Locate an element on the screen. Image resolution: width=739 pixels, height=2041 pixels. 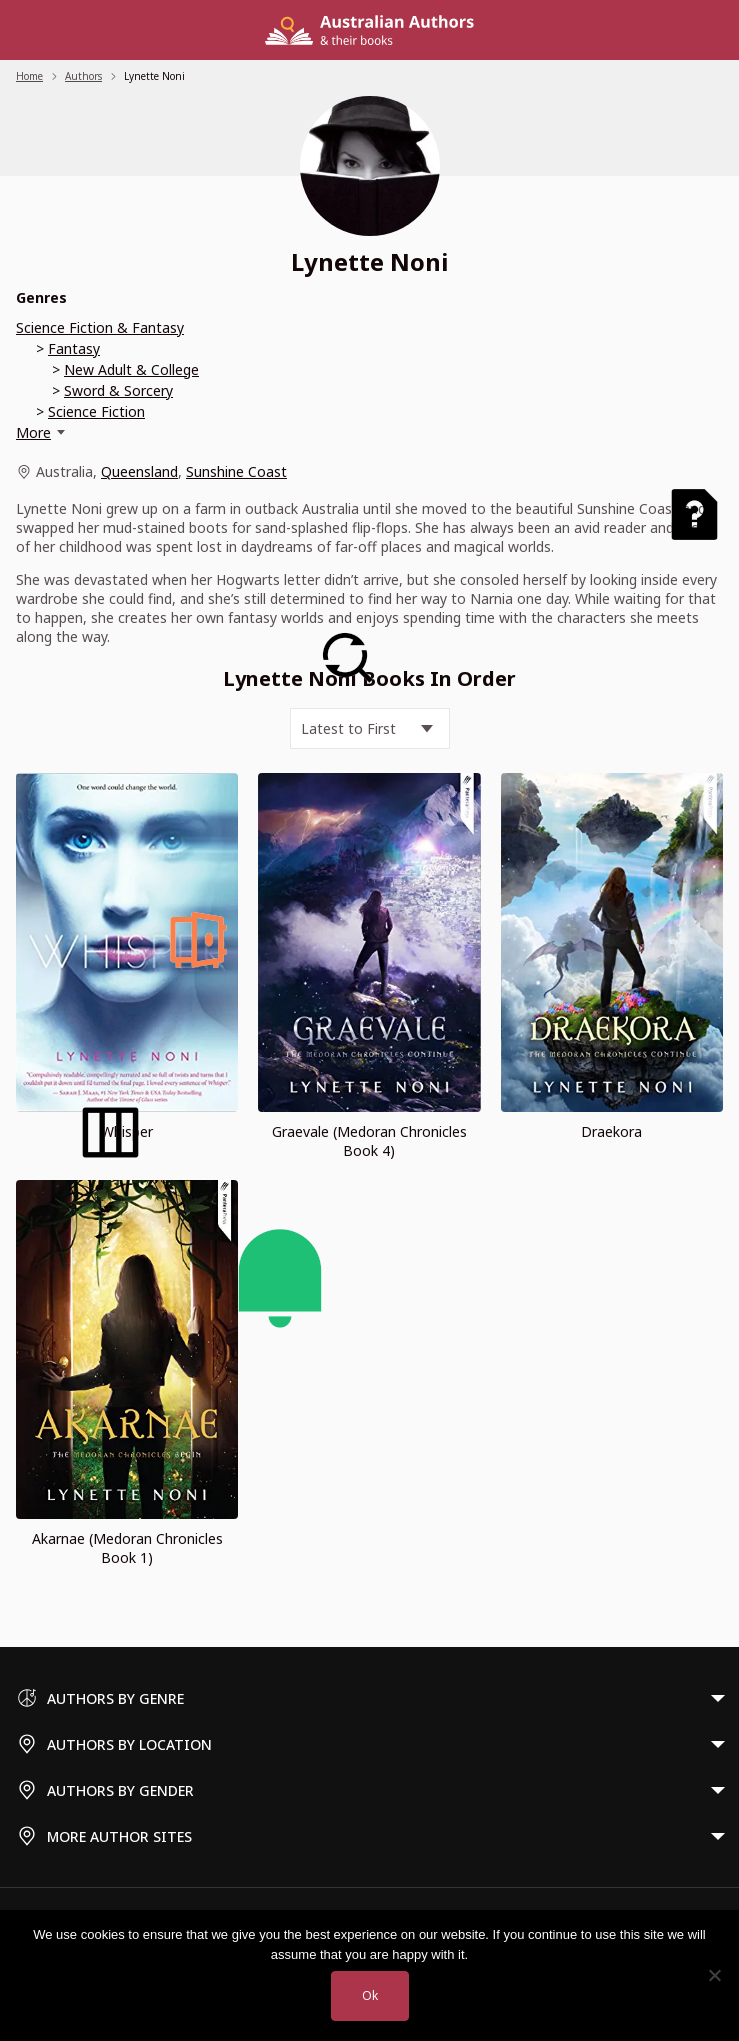
view notifications is located at coordinates (280, 1275).